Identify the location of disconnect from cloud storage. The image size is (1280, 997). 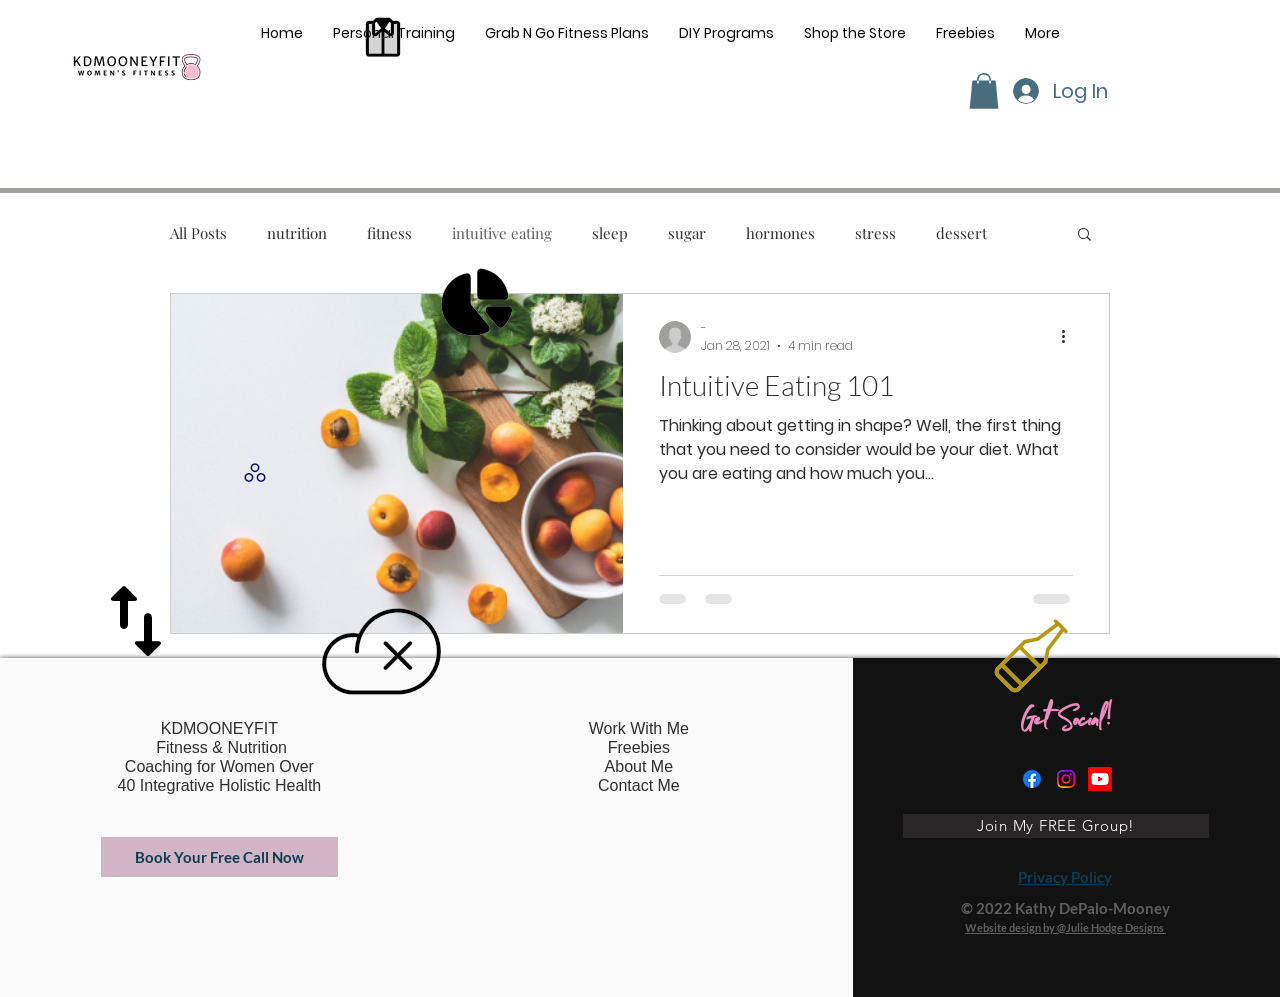
(381, 651).